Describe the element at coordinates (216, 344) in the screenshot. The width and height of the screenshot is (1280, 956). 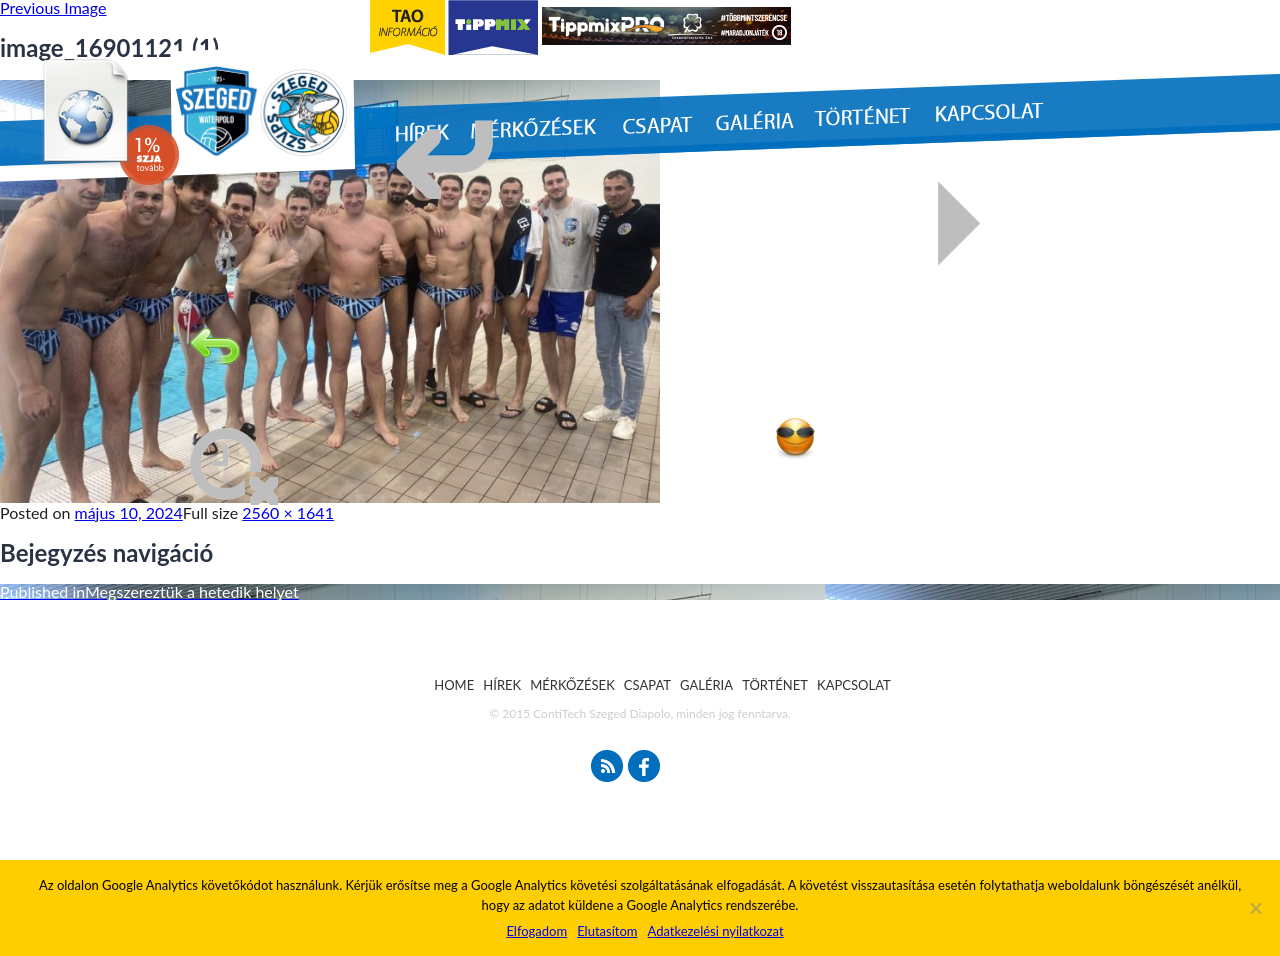
I see `redo the last undone action` at that location.